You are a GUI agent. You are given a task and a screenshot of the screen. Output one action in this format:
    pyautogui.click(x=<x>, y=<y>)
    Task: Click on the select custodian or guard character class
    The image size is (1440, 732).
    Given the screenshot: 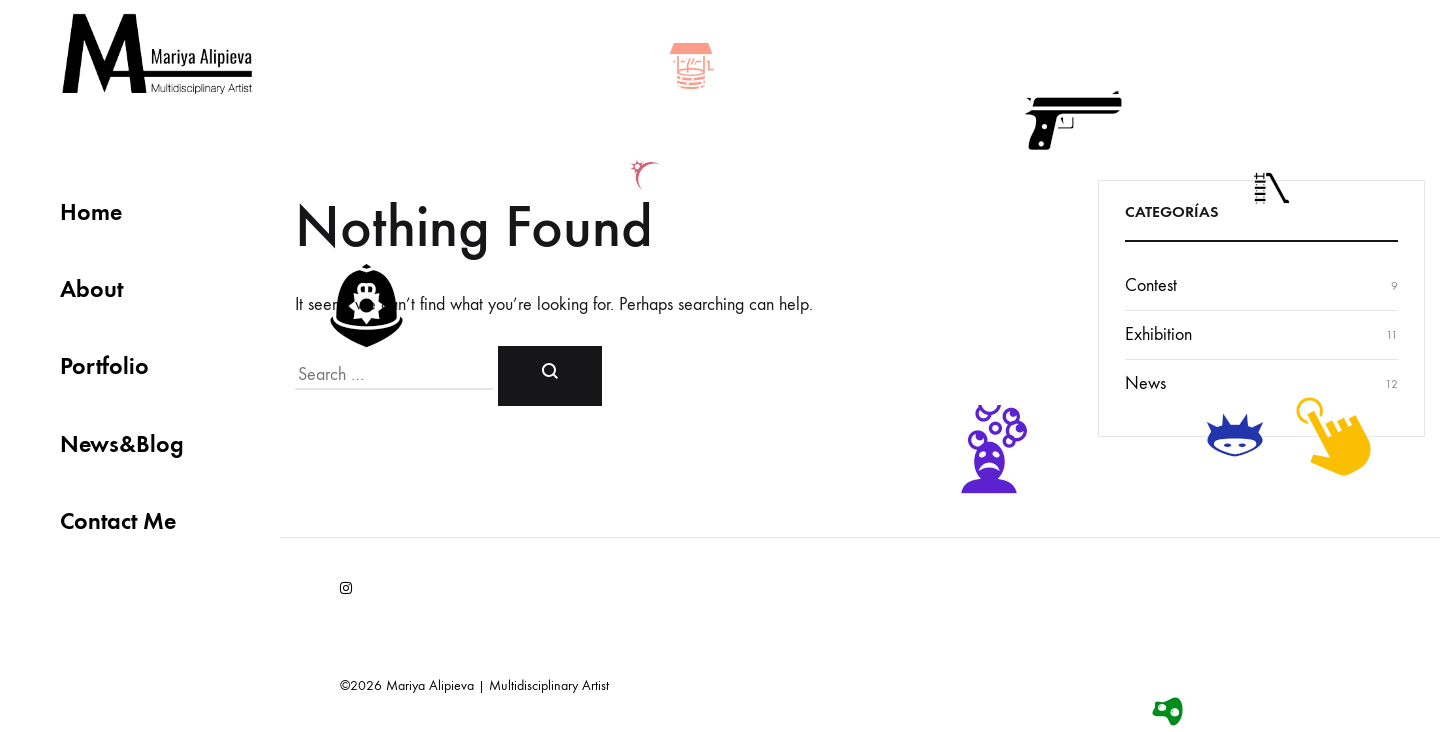 What is the action you would take?
    pyautogui.click(x=366, y=305)
    